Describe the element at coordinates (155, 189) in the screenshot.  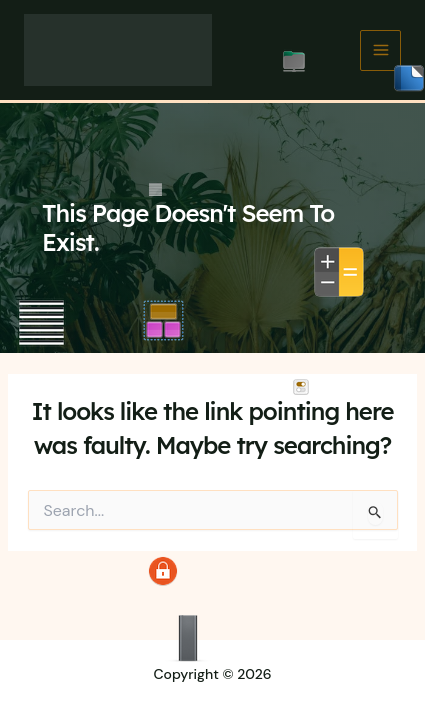
I see `justify text to fill both margins` at that location.